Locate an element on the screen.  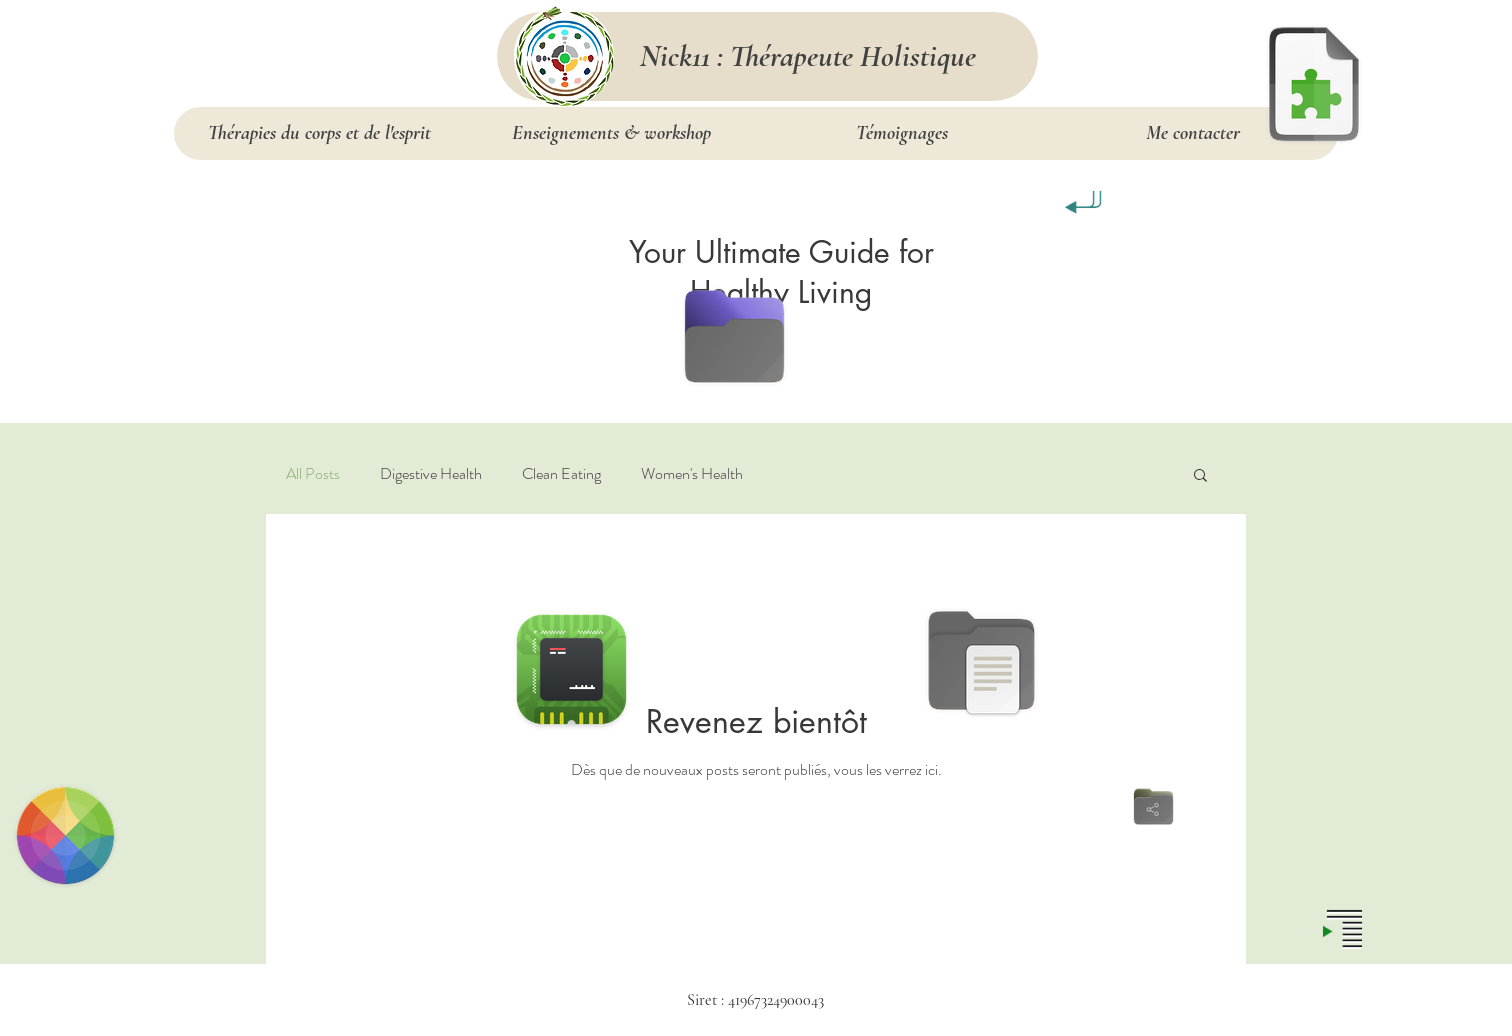
increase text indentation is located at coordinates (1342, 929).